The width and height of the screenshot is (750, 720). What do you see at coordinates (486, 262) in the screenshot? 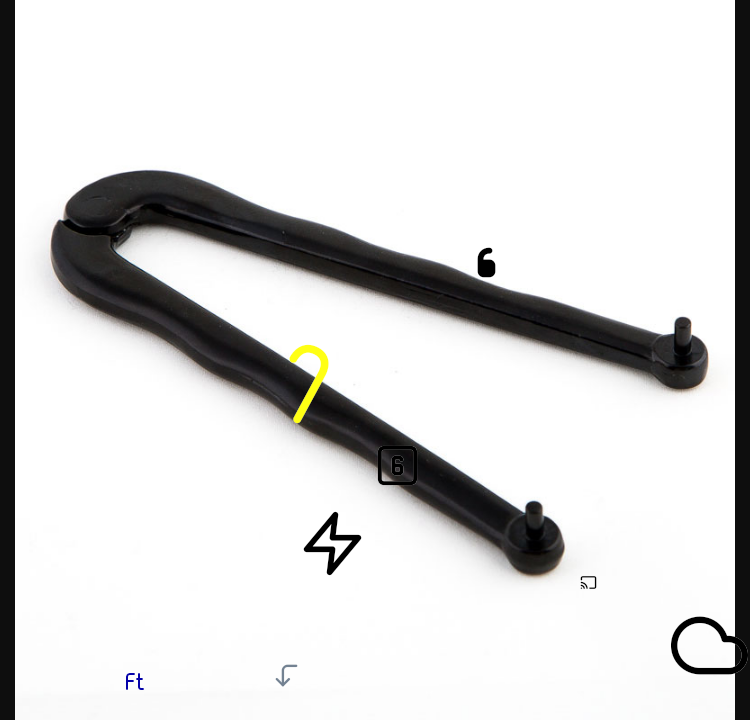
I see `insert a left single quotation mark` at bounding box center [486, 262].